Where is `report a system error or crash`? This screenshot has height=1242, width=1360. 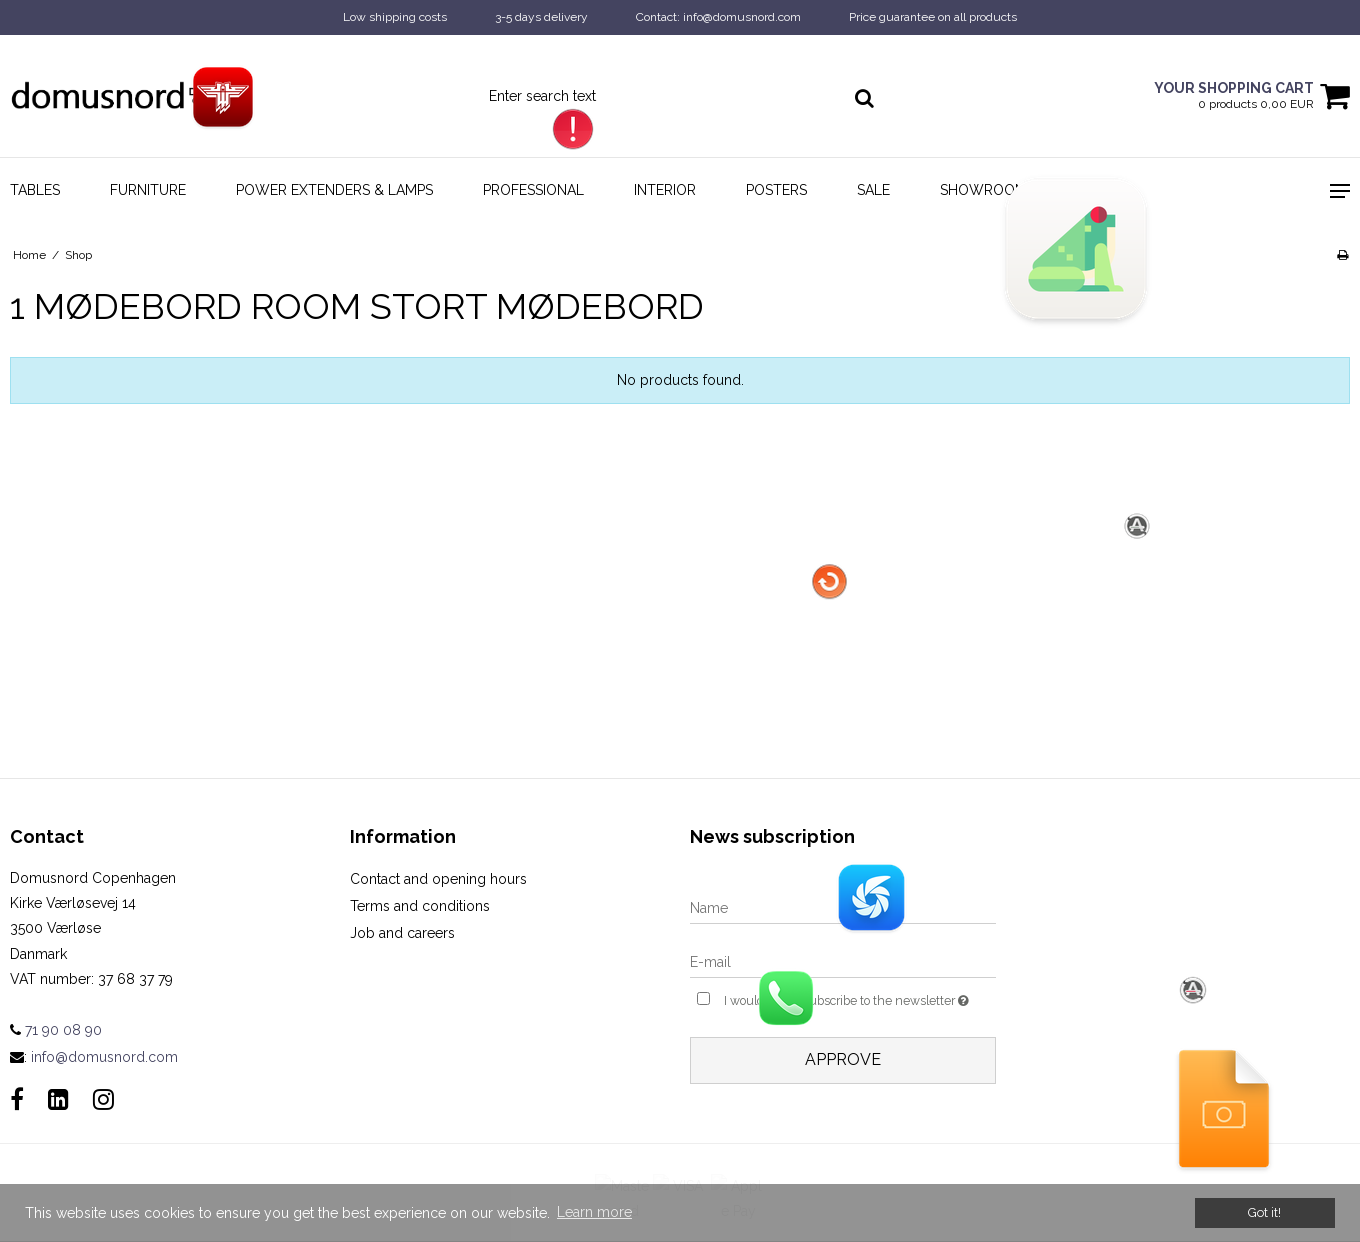 report a system error or crash is located at coordinates (573, 129).